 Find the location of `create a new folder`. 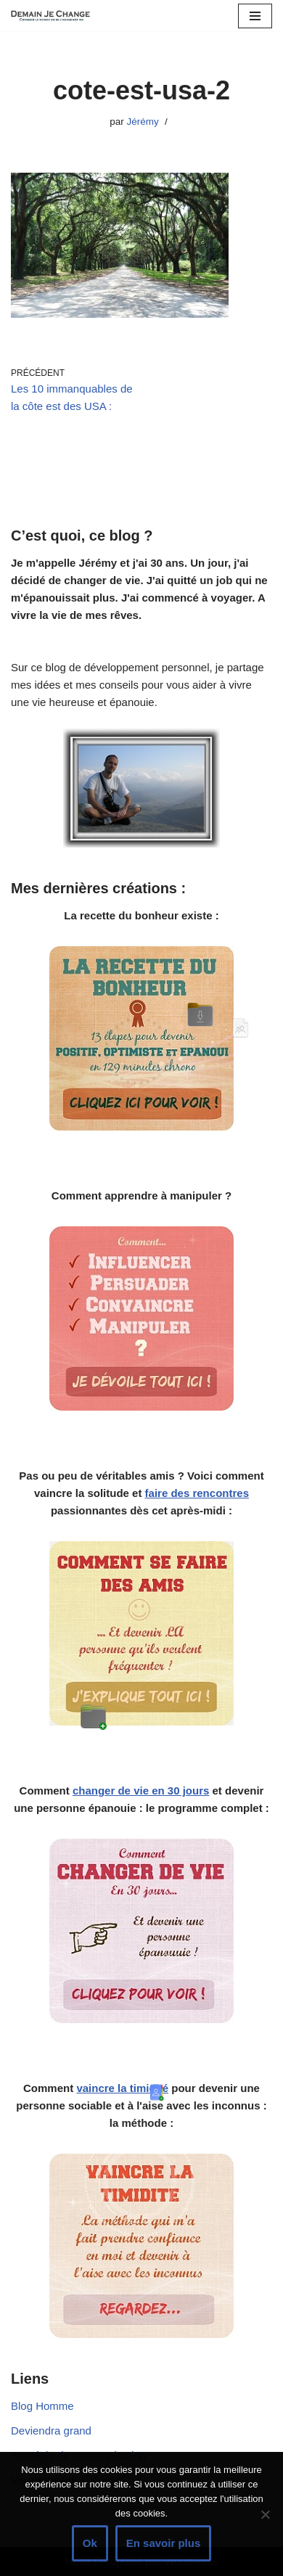

create a new folder is located at coordinates (93, 1716).